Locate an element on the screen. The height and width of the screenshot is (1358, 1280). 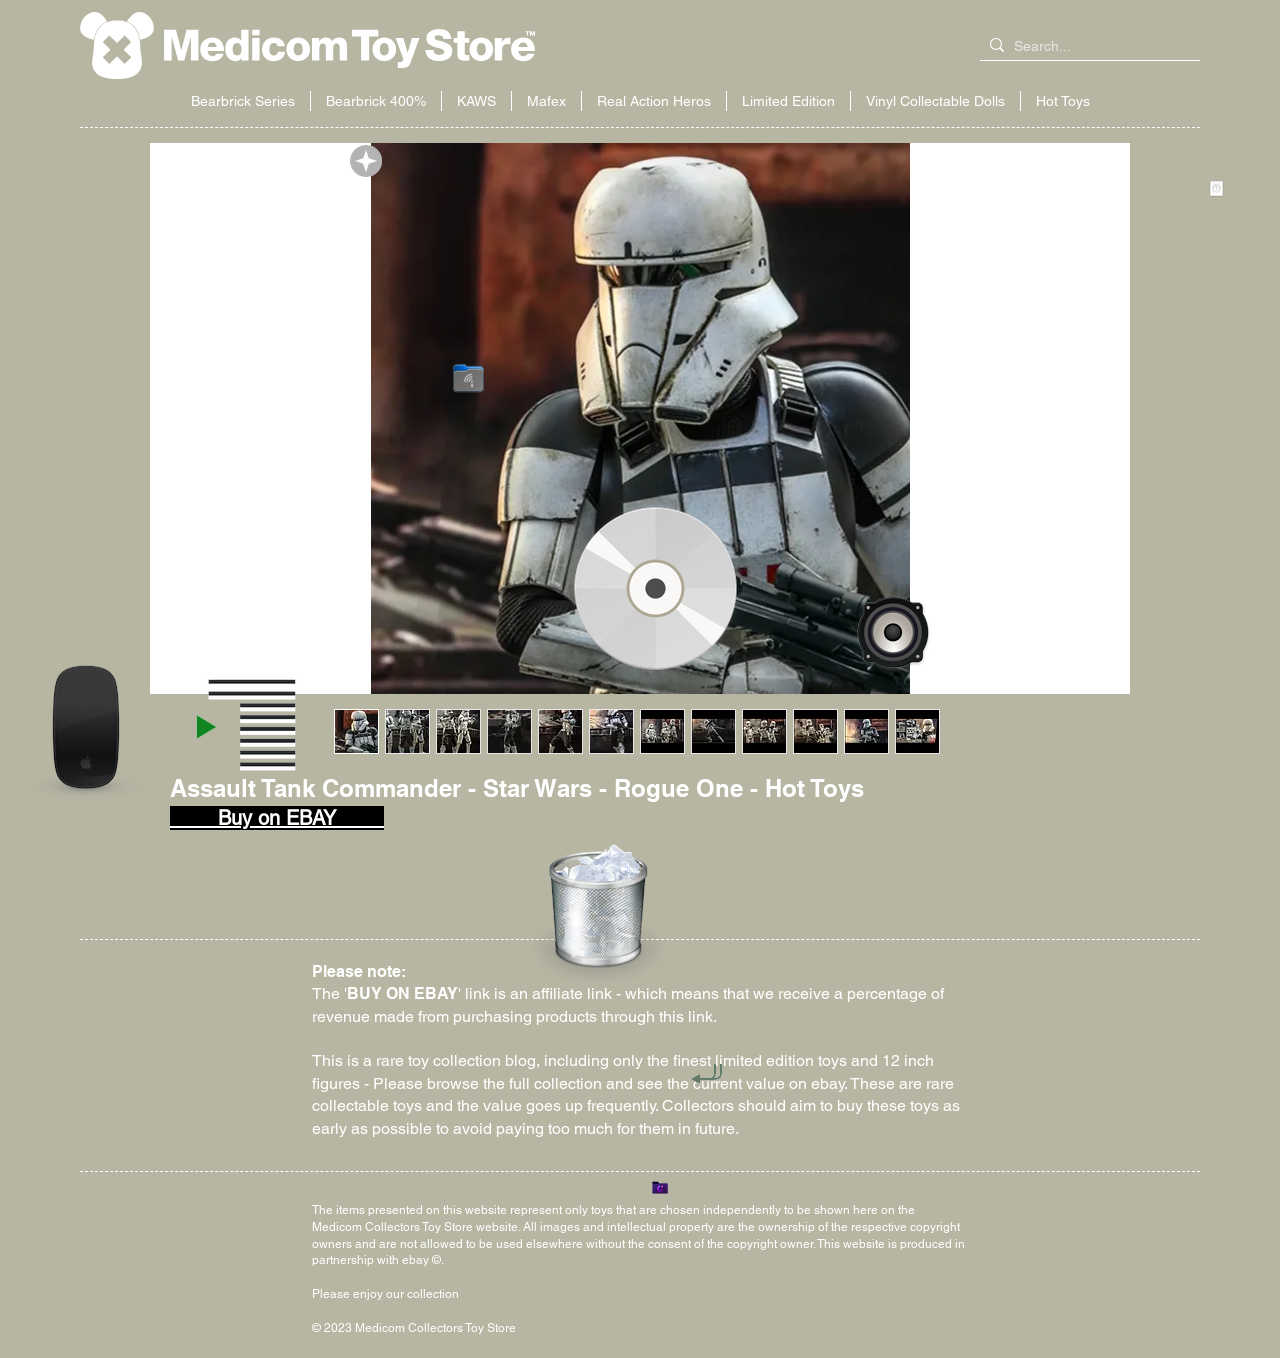
view items in your trash folder is located at coordinates (597, 905).